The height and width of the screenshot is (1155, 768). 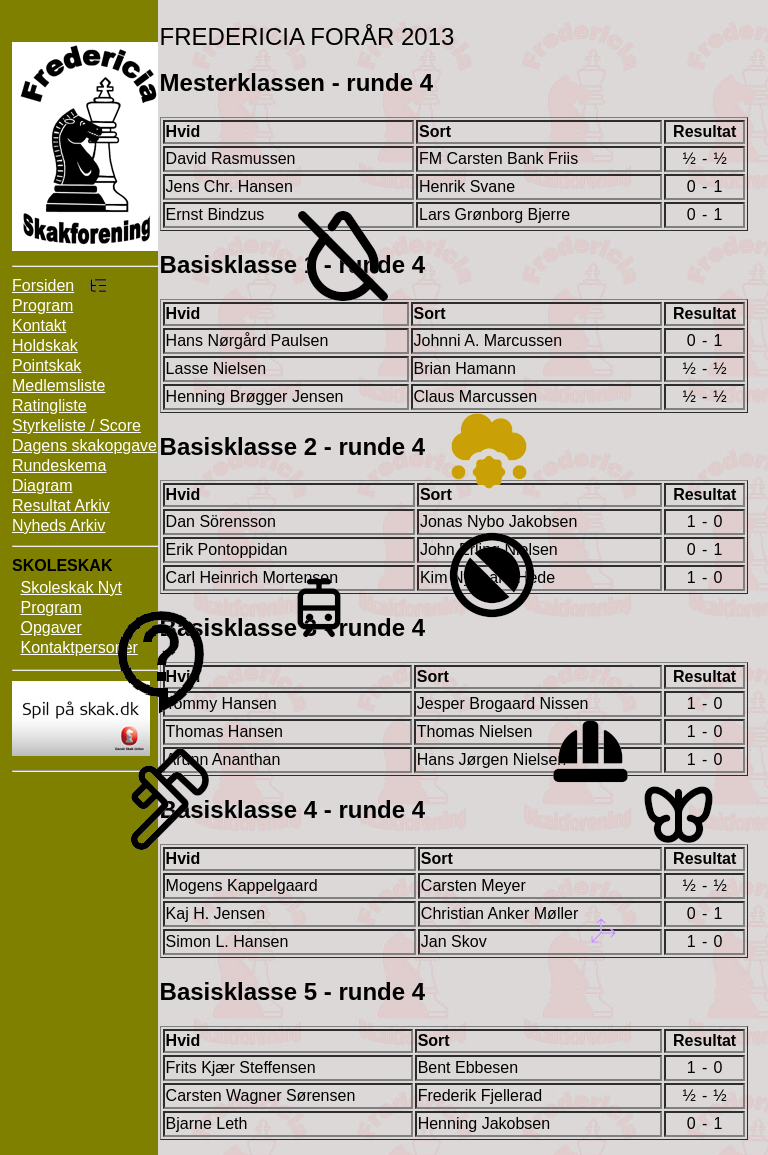 I want to click on access construction or work site features, so click(x=590, y=755).